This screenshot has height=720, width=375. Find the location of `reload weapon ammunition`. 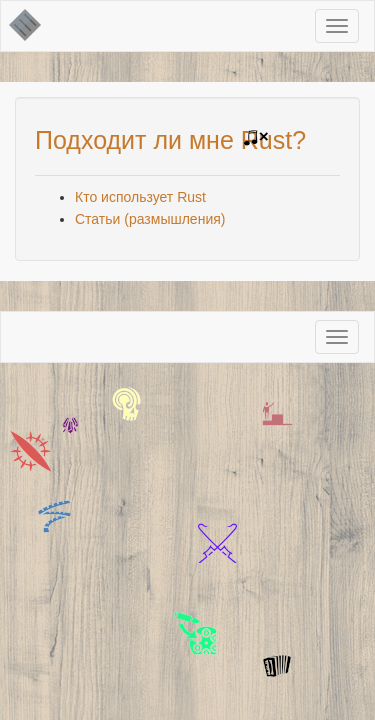

reload weapon ammunition is located at coordinates (194, 632).